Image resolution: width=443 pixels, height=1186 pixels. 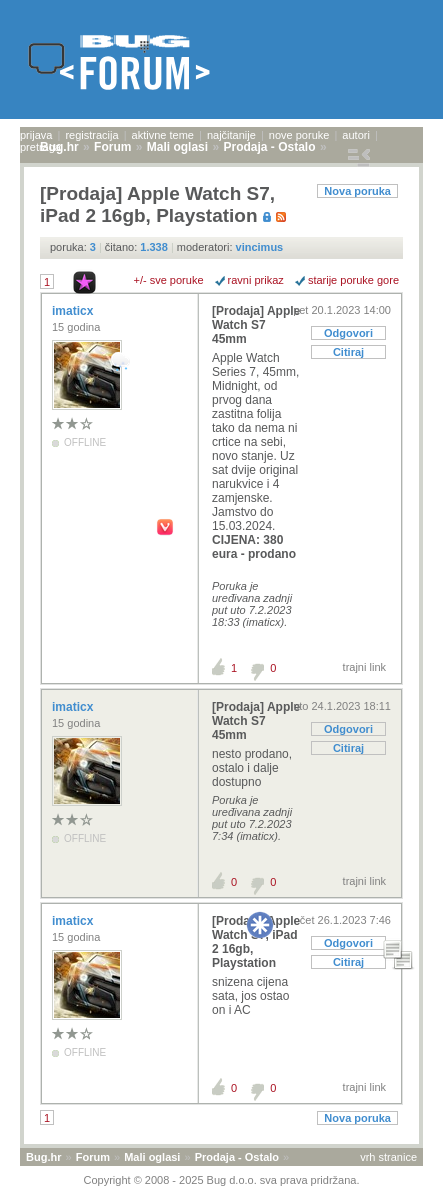 I want to click on open the phone dialpad, so click(x=144, y=47).